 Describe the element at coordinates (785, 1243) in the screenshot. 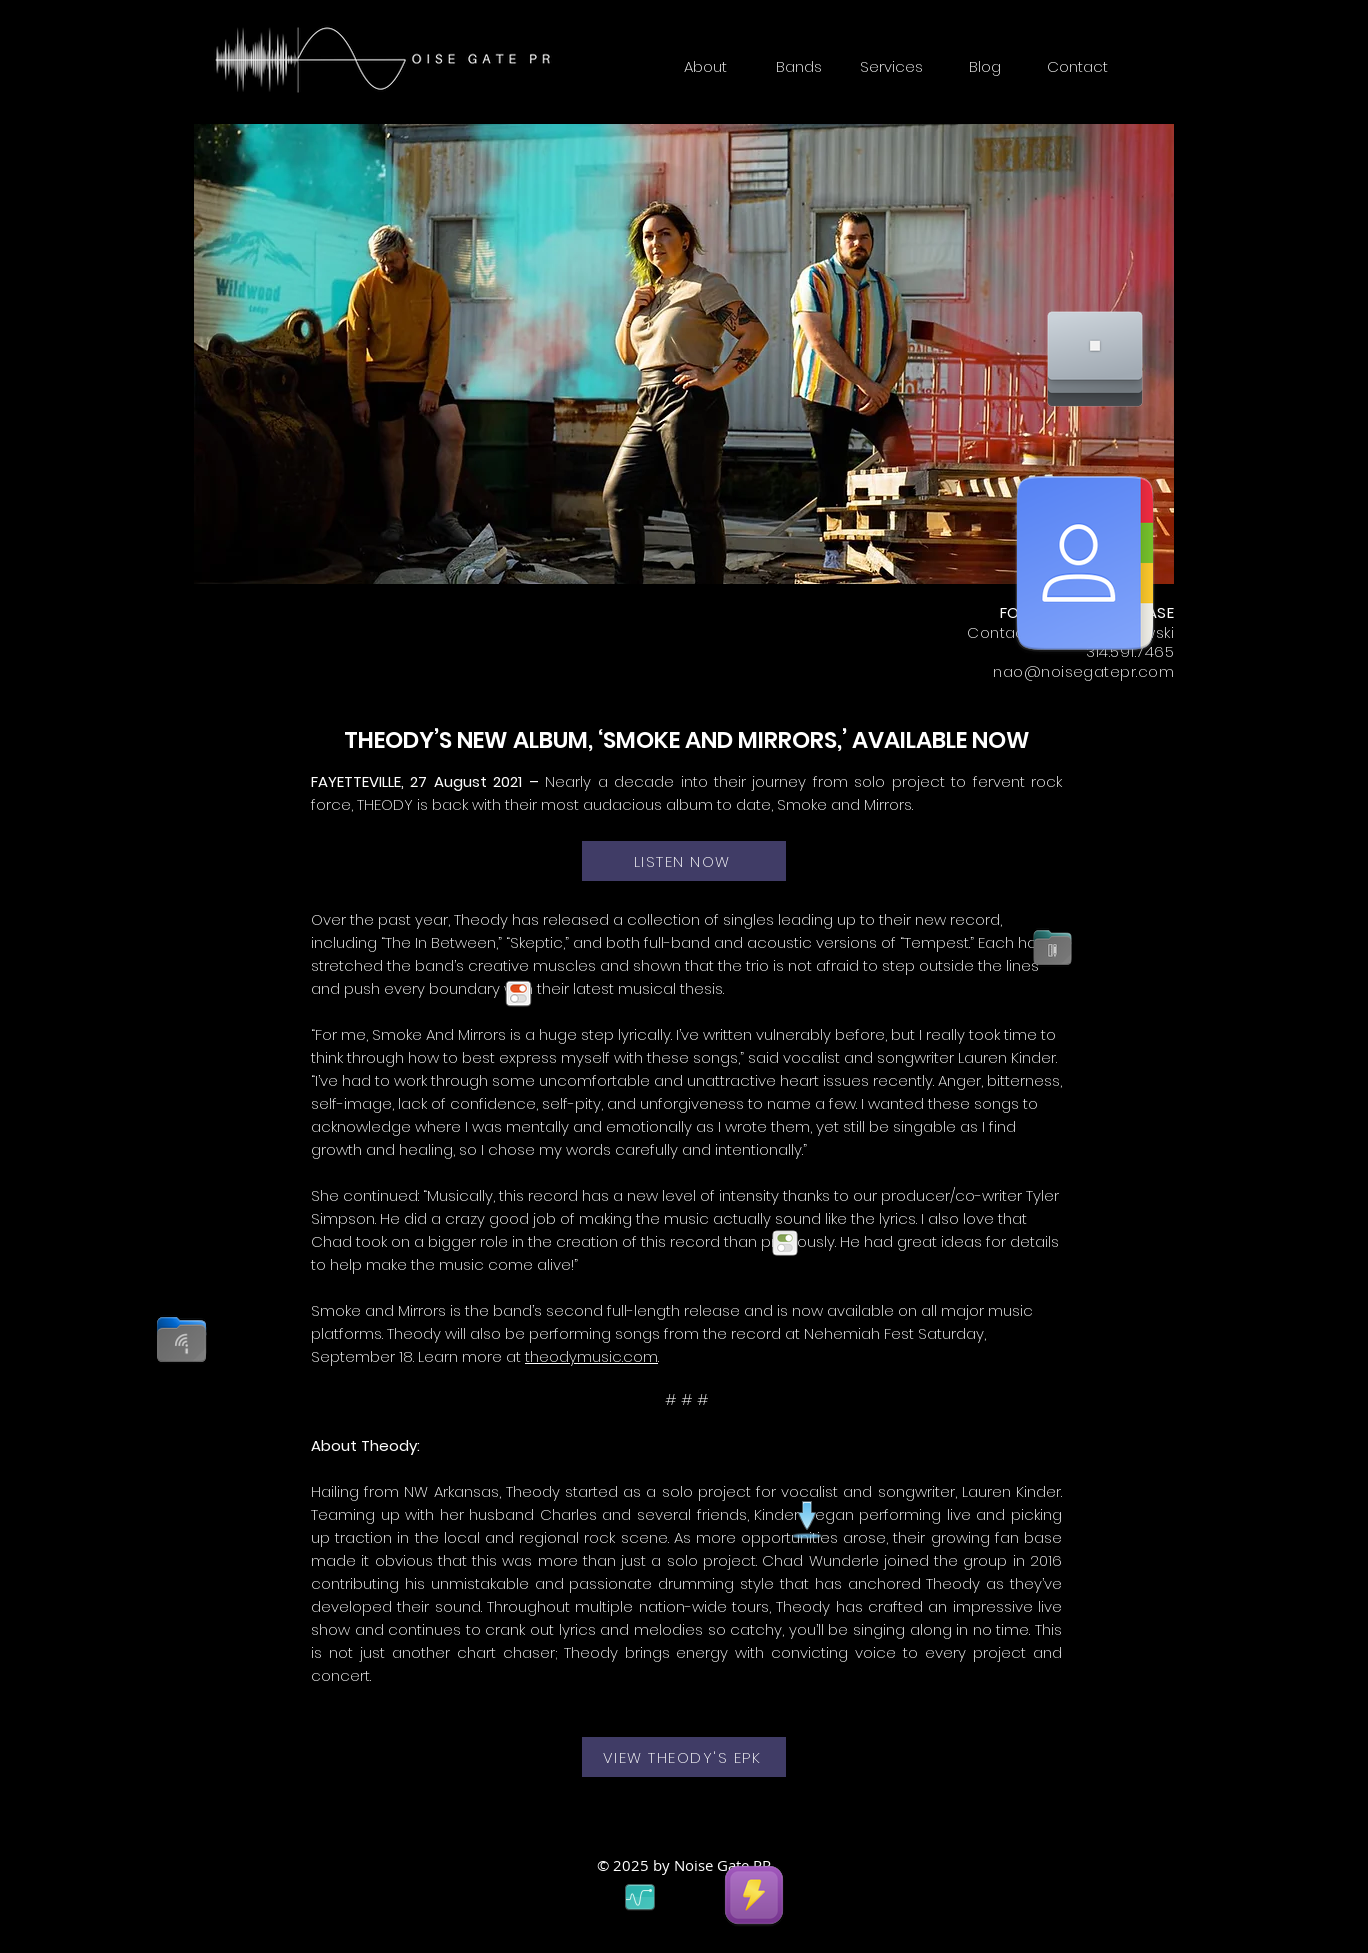

I see `open desktop preferences or settings` at that location.